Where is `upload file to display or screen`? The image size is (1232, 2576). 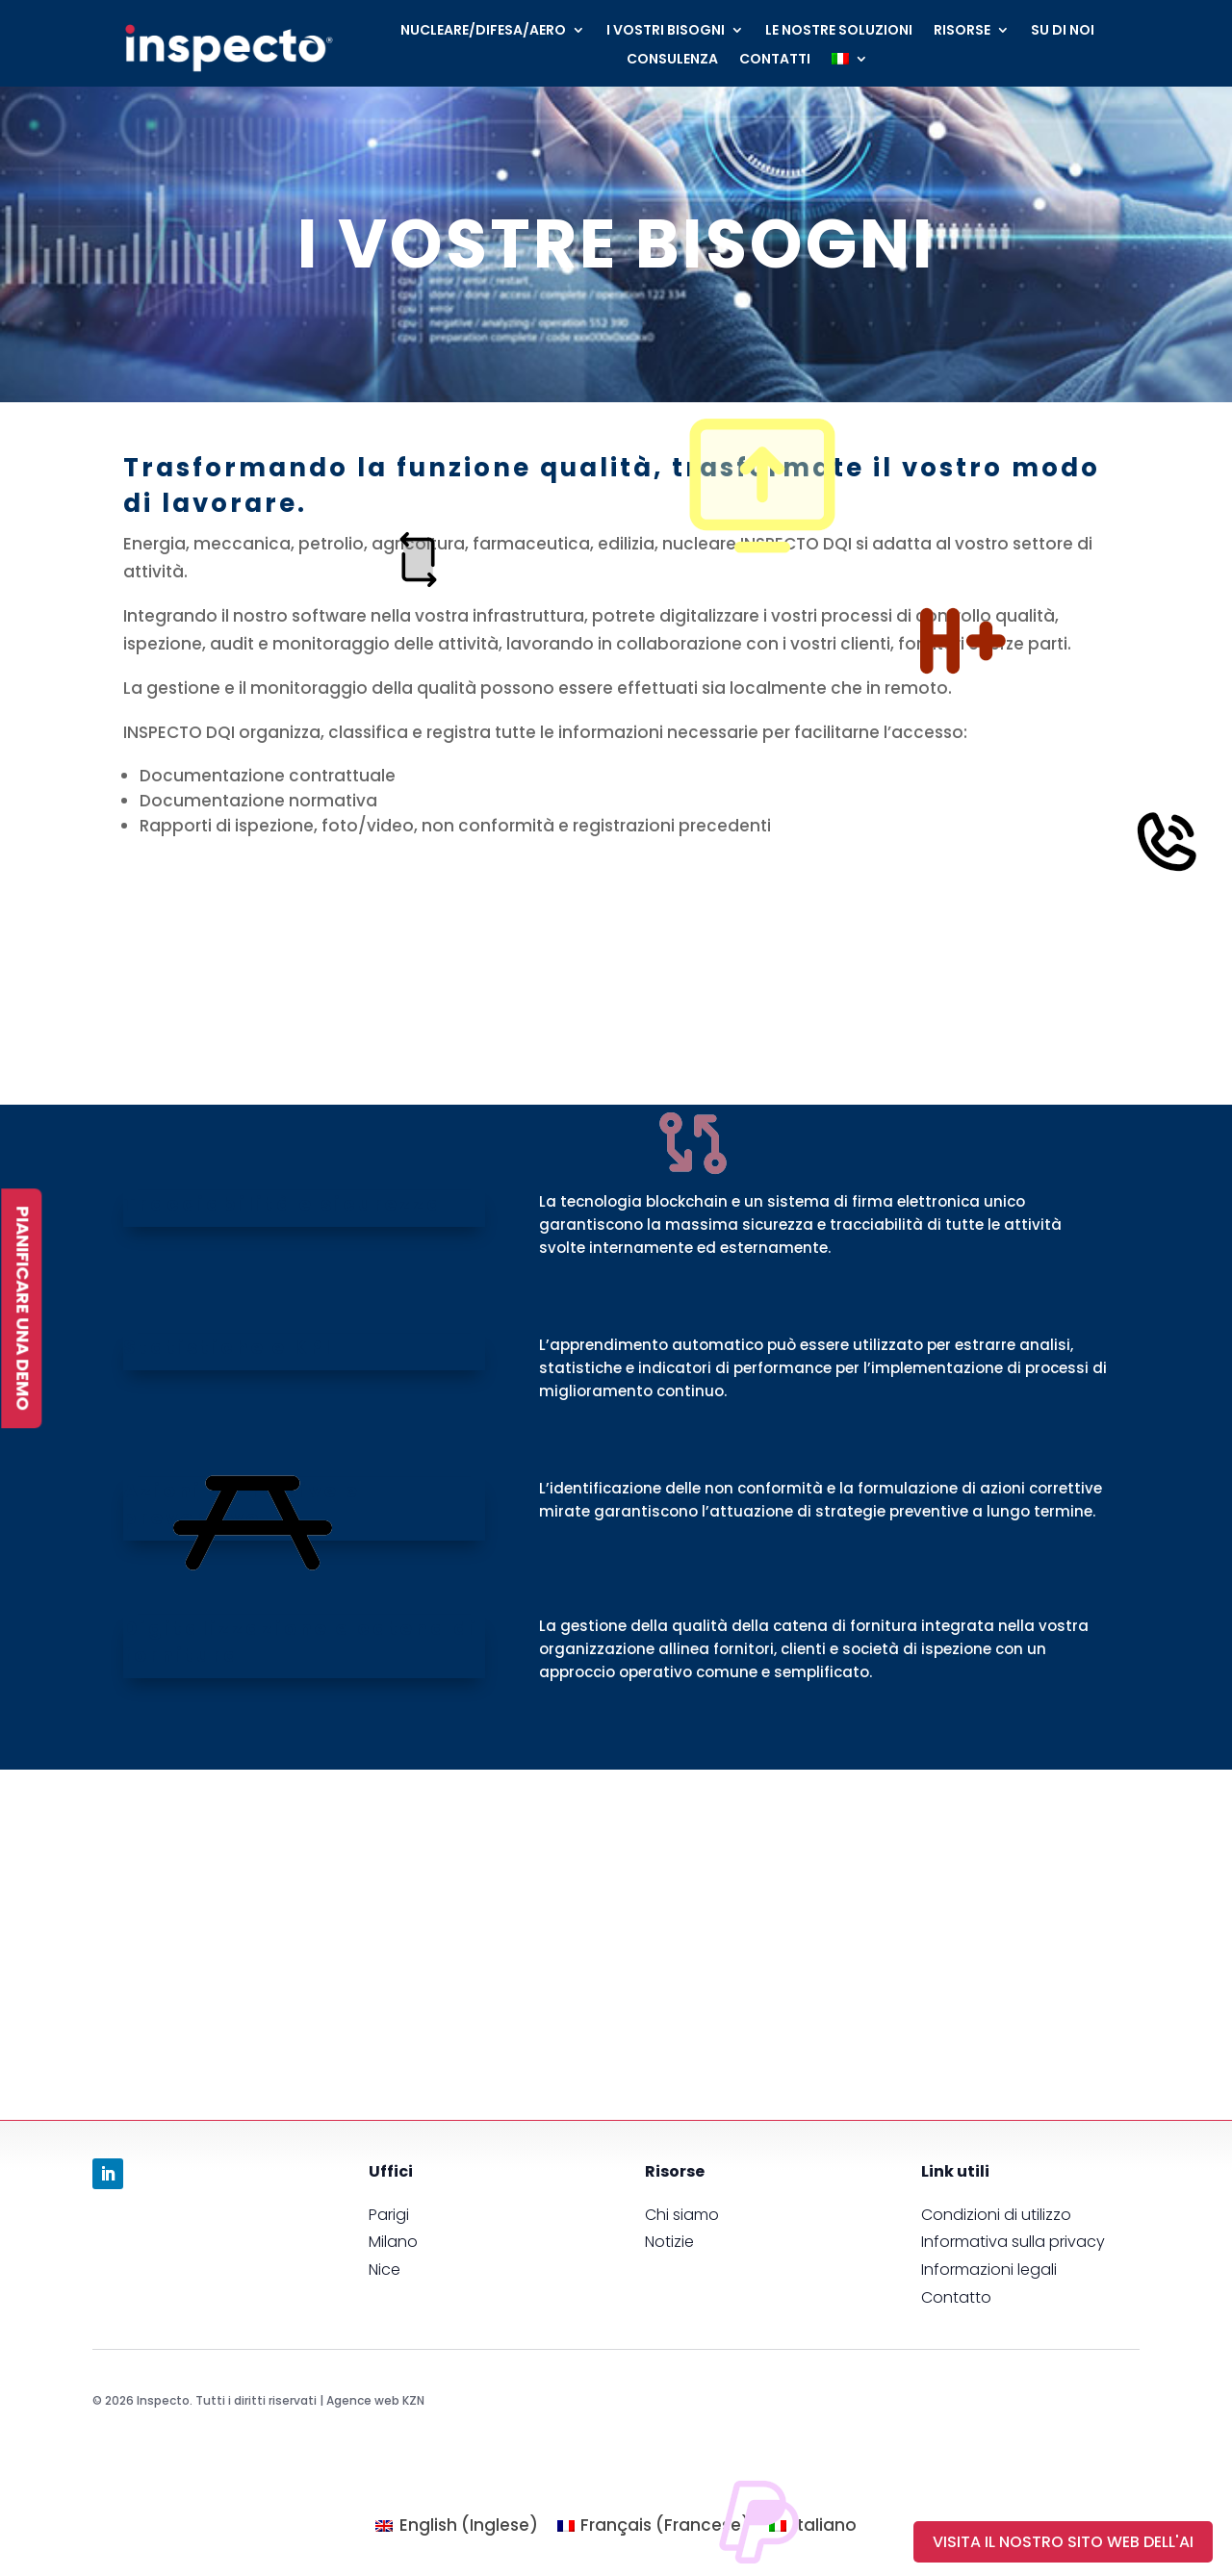 upload file to display or screen is located at coordinates (762, 480).